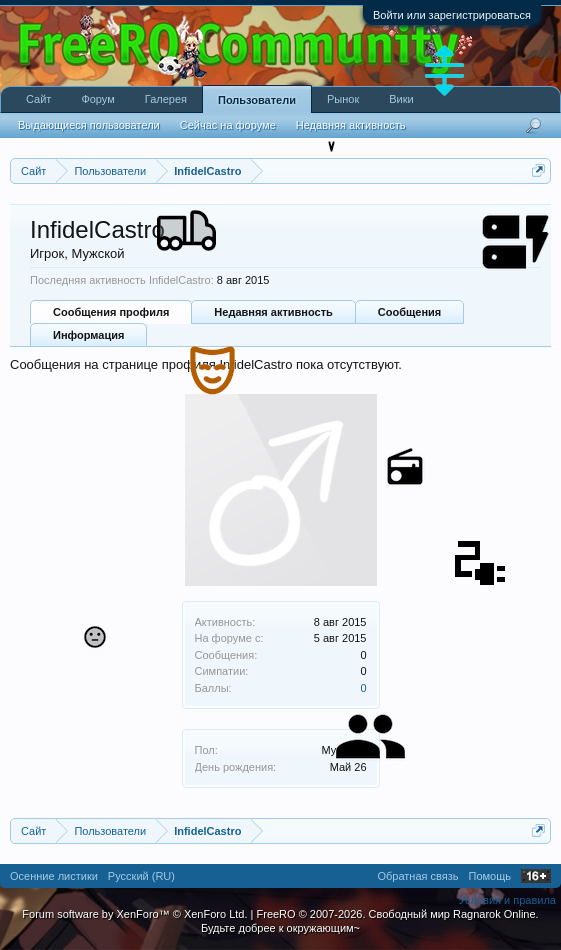  I want to click on track shipment or delivery status, so click(186, 230).